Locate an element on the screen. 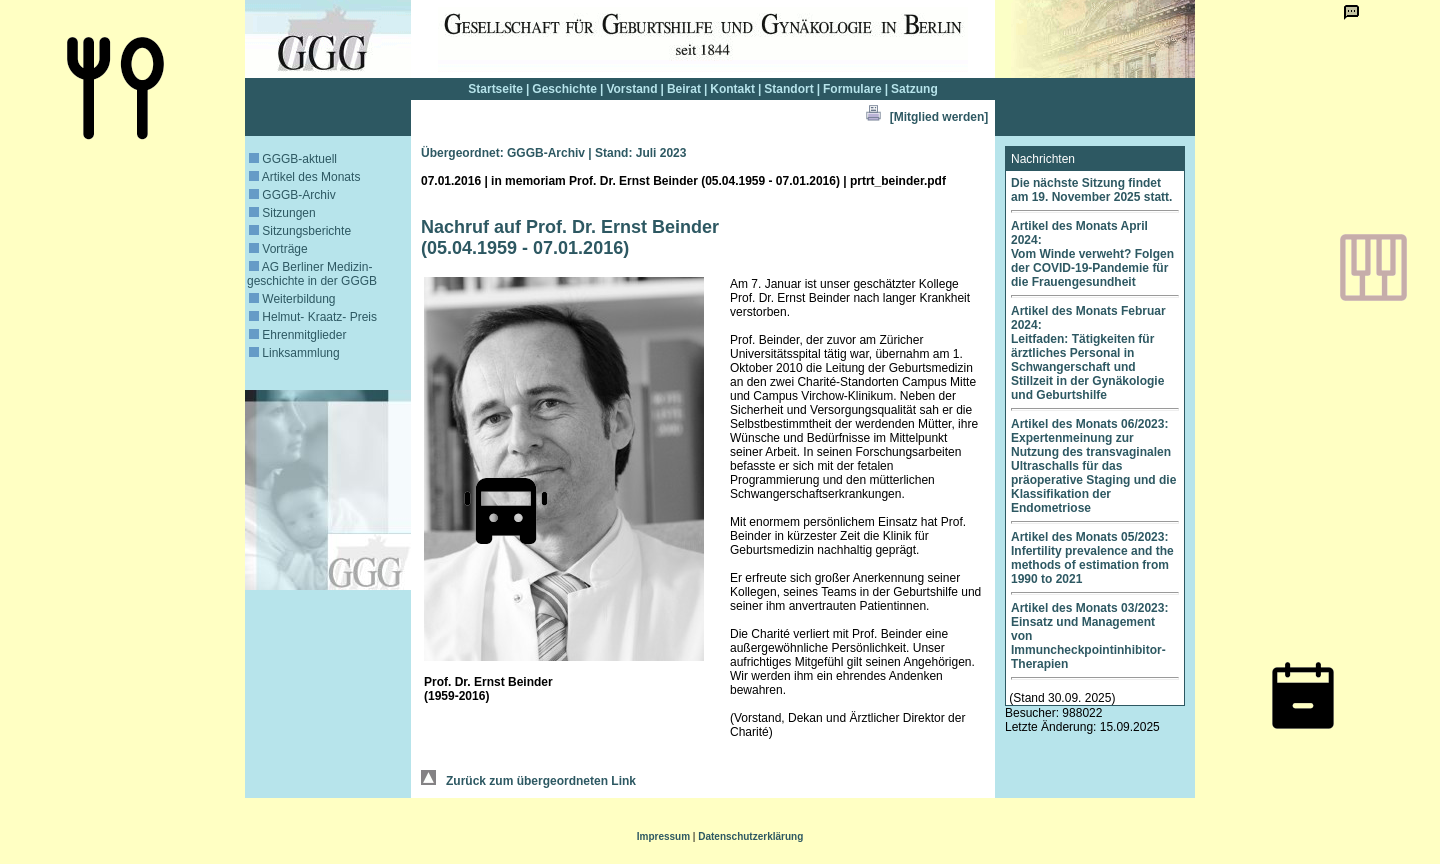 The height and width of the screenshot is (864, 1440). remove an event from your calendar is located at coordinates (1303, 698).